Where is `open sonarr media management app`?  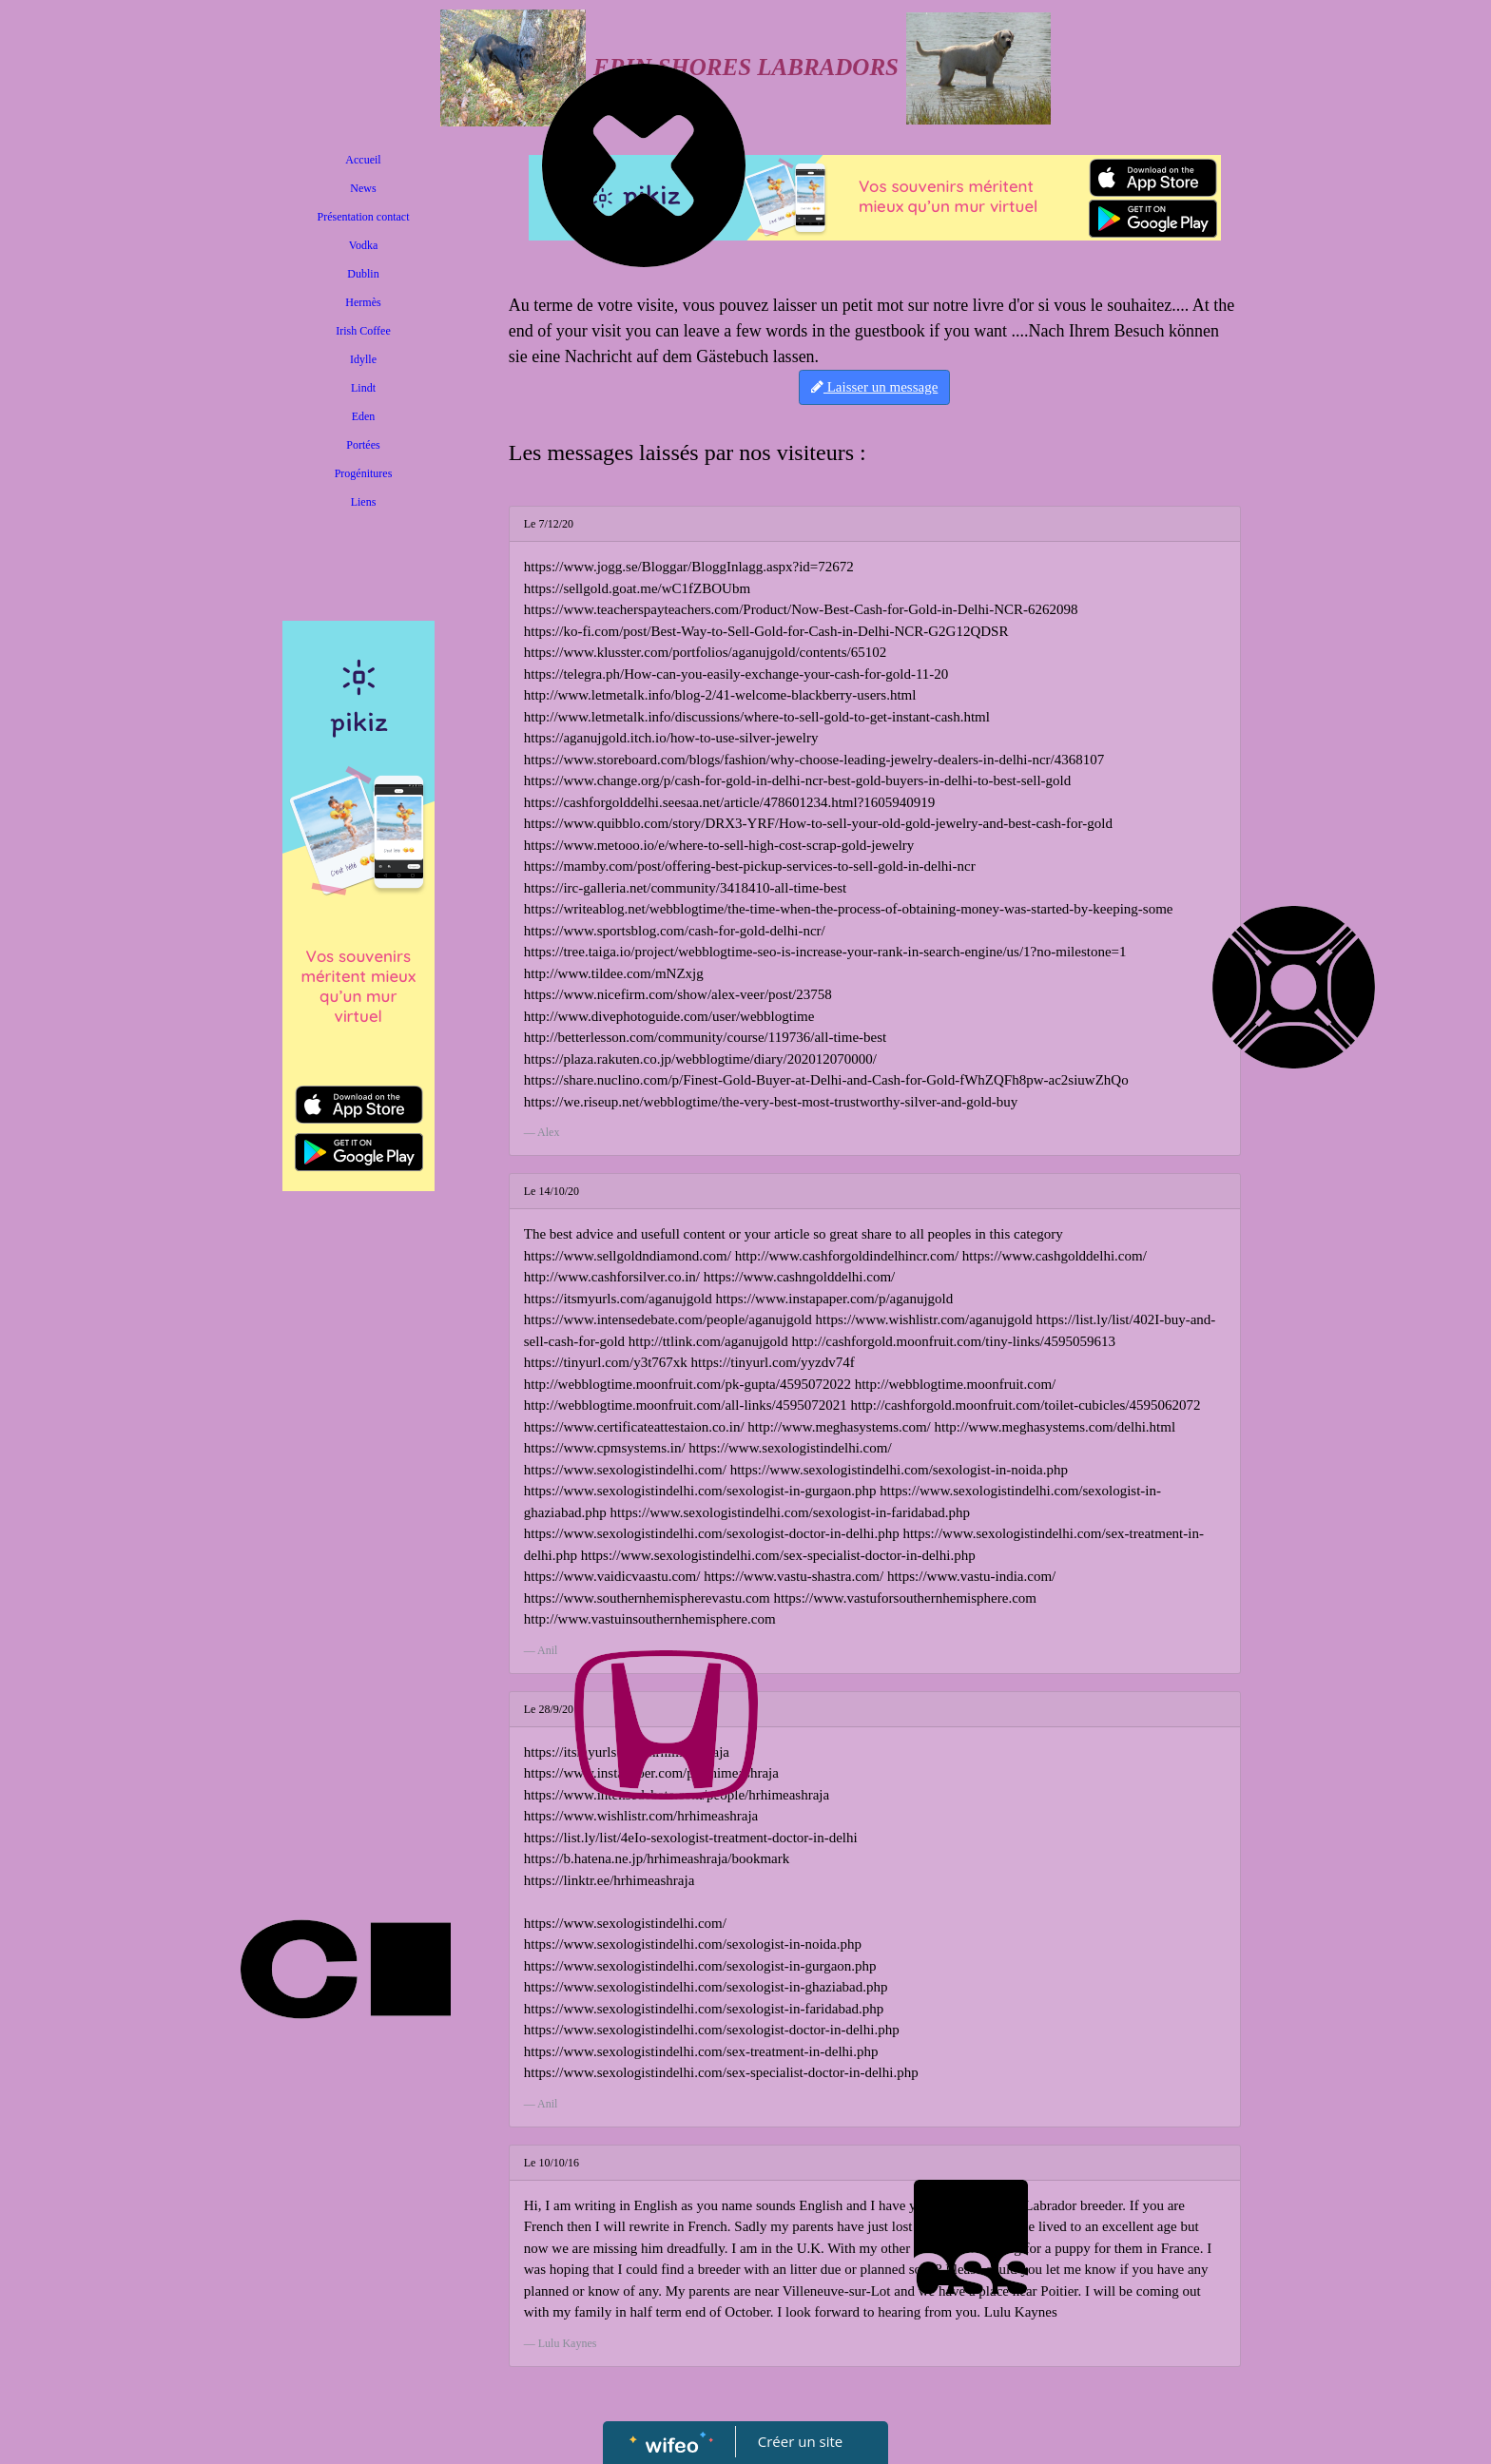
open sonarr media management app is located at coordinates (1293, 987).